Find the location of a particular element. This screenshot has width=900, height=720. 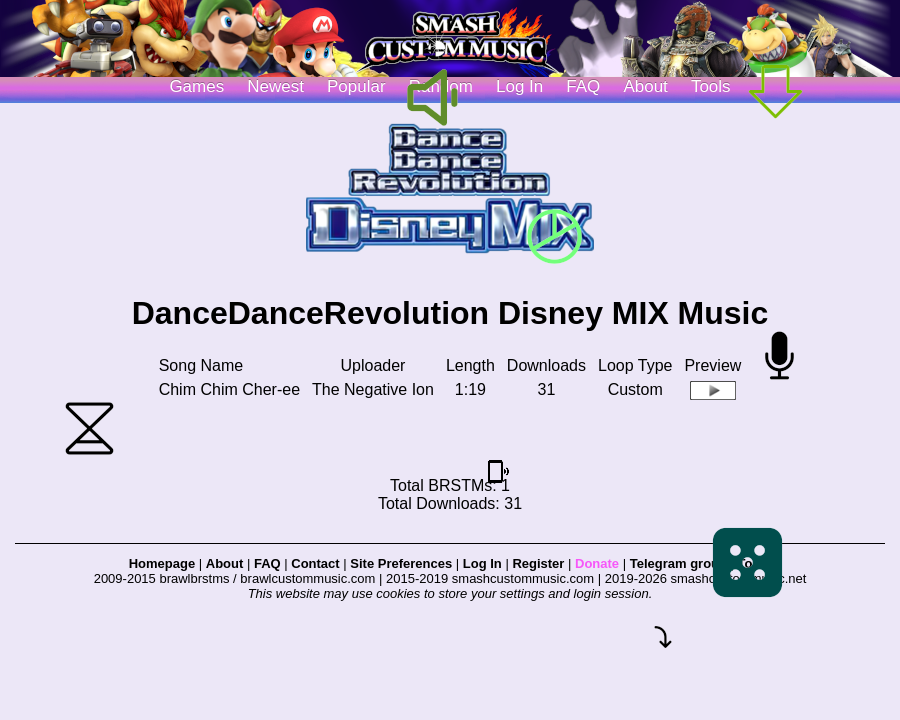

incoming call or notification on mobile device is located at coordinates (498, 471).